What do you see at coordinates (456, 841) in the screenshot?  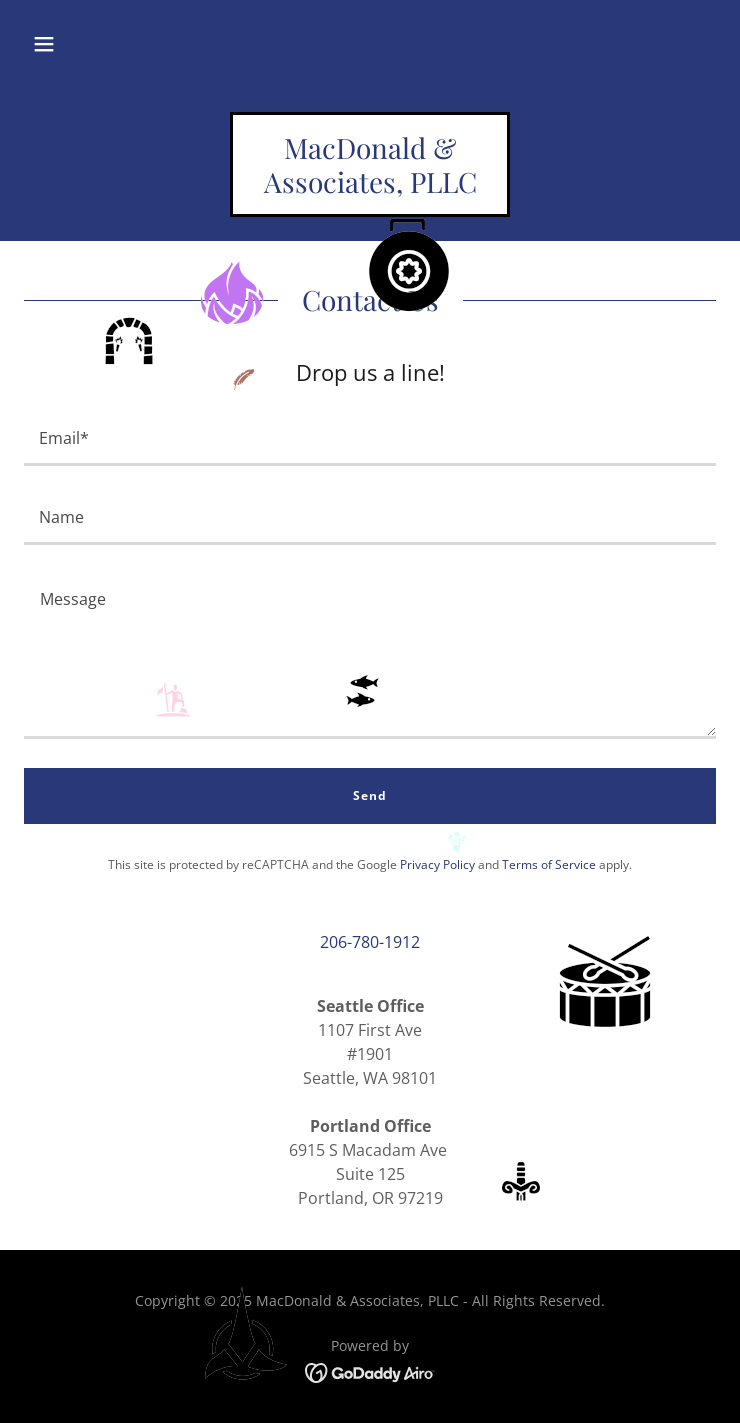 I see `access gardening or plant care features` at bounding box center [456, 841].